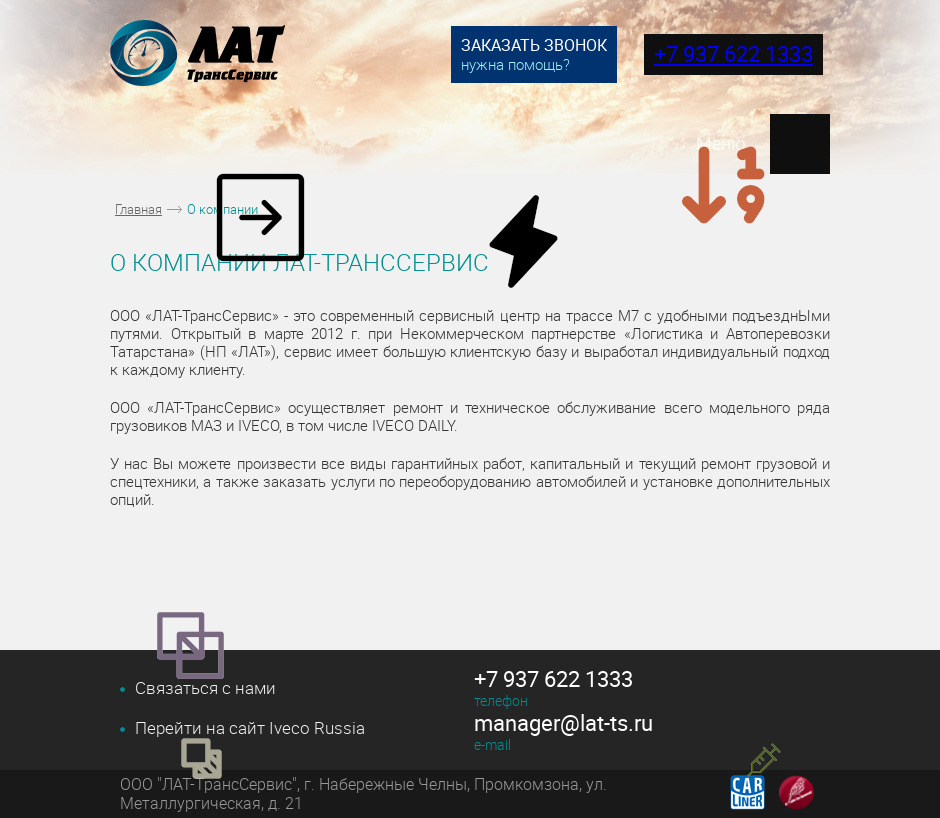 The height and width of the screenshot is (818, 940). I want to click on sort numbers in ascending order, so click(726, 185).